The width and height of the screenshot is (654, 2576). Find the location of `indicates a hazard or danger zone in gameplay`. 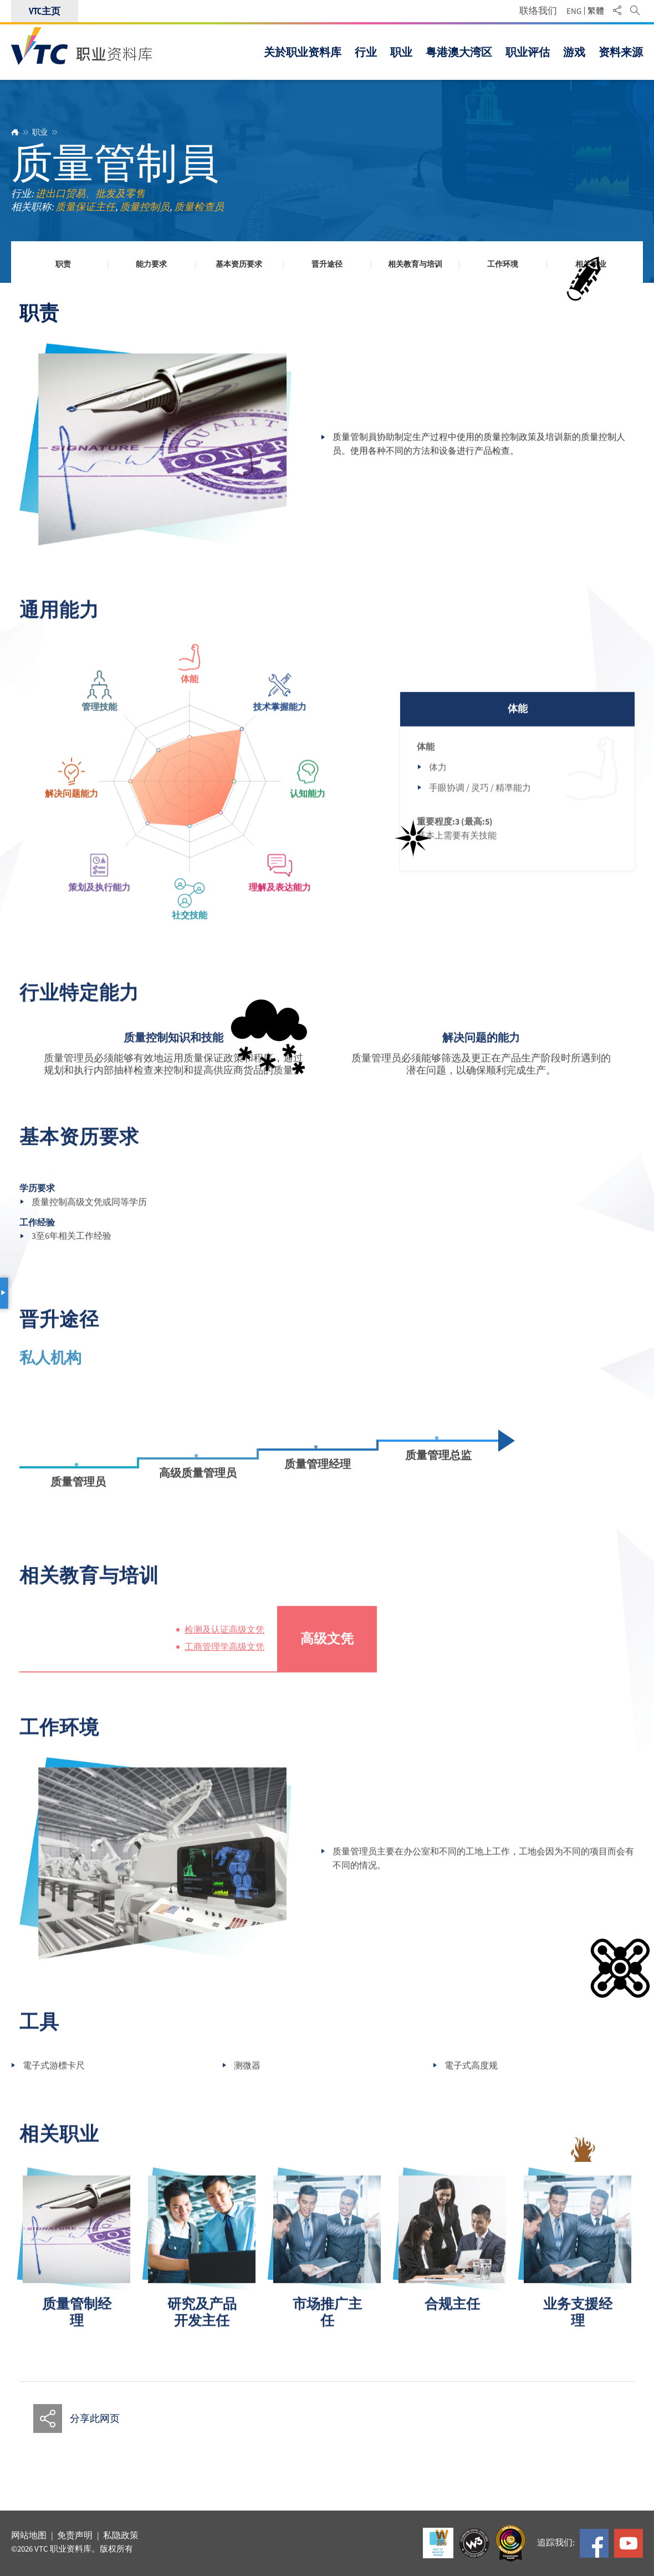

indicates a hazard or danger zone in gameplay is located at coordinates (413, 838).